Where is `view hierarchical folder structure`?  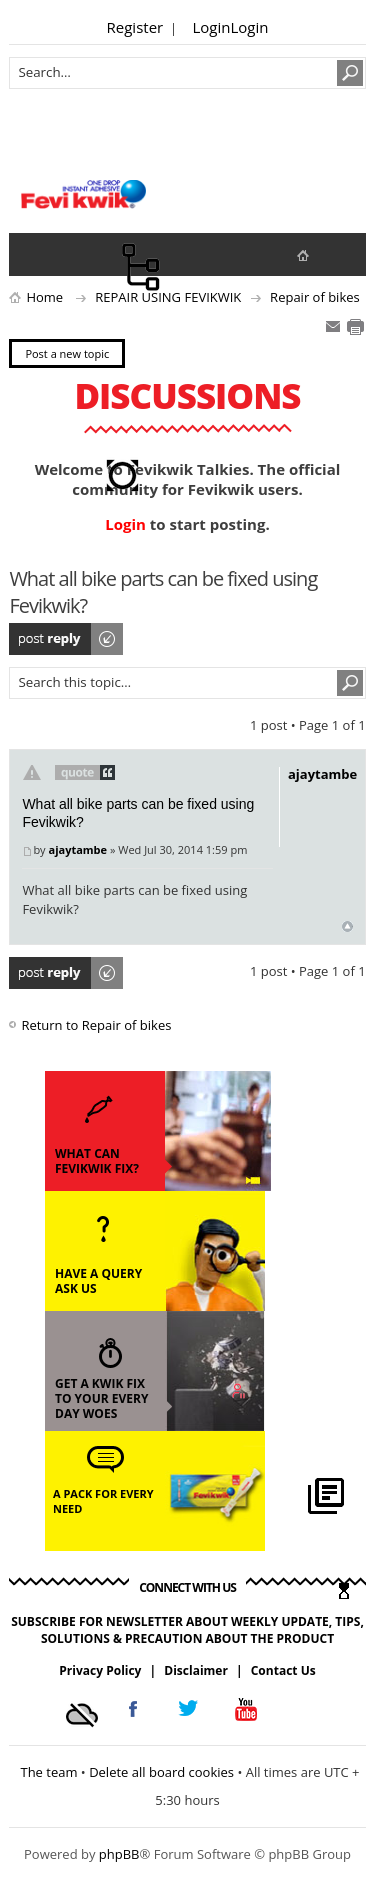 view hierarchical folder structure is located at coordinates (139, 267).